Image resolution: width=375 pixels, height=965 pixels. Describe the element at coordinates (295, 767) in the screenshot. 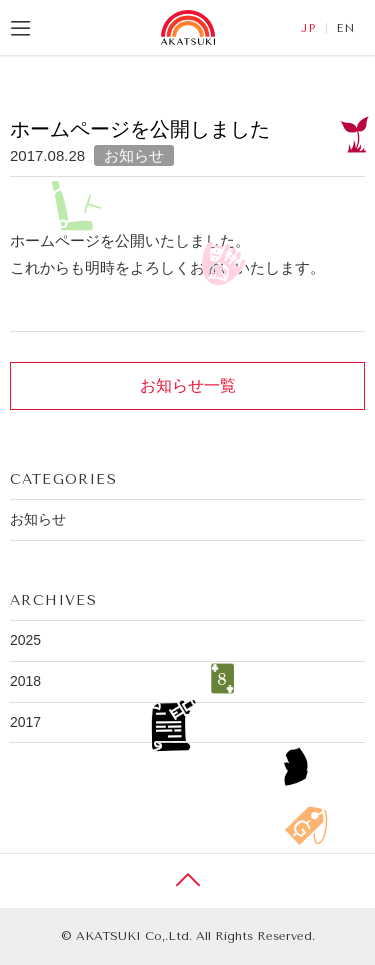

I see `select South Korea as your country or region` at that location.